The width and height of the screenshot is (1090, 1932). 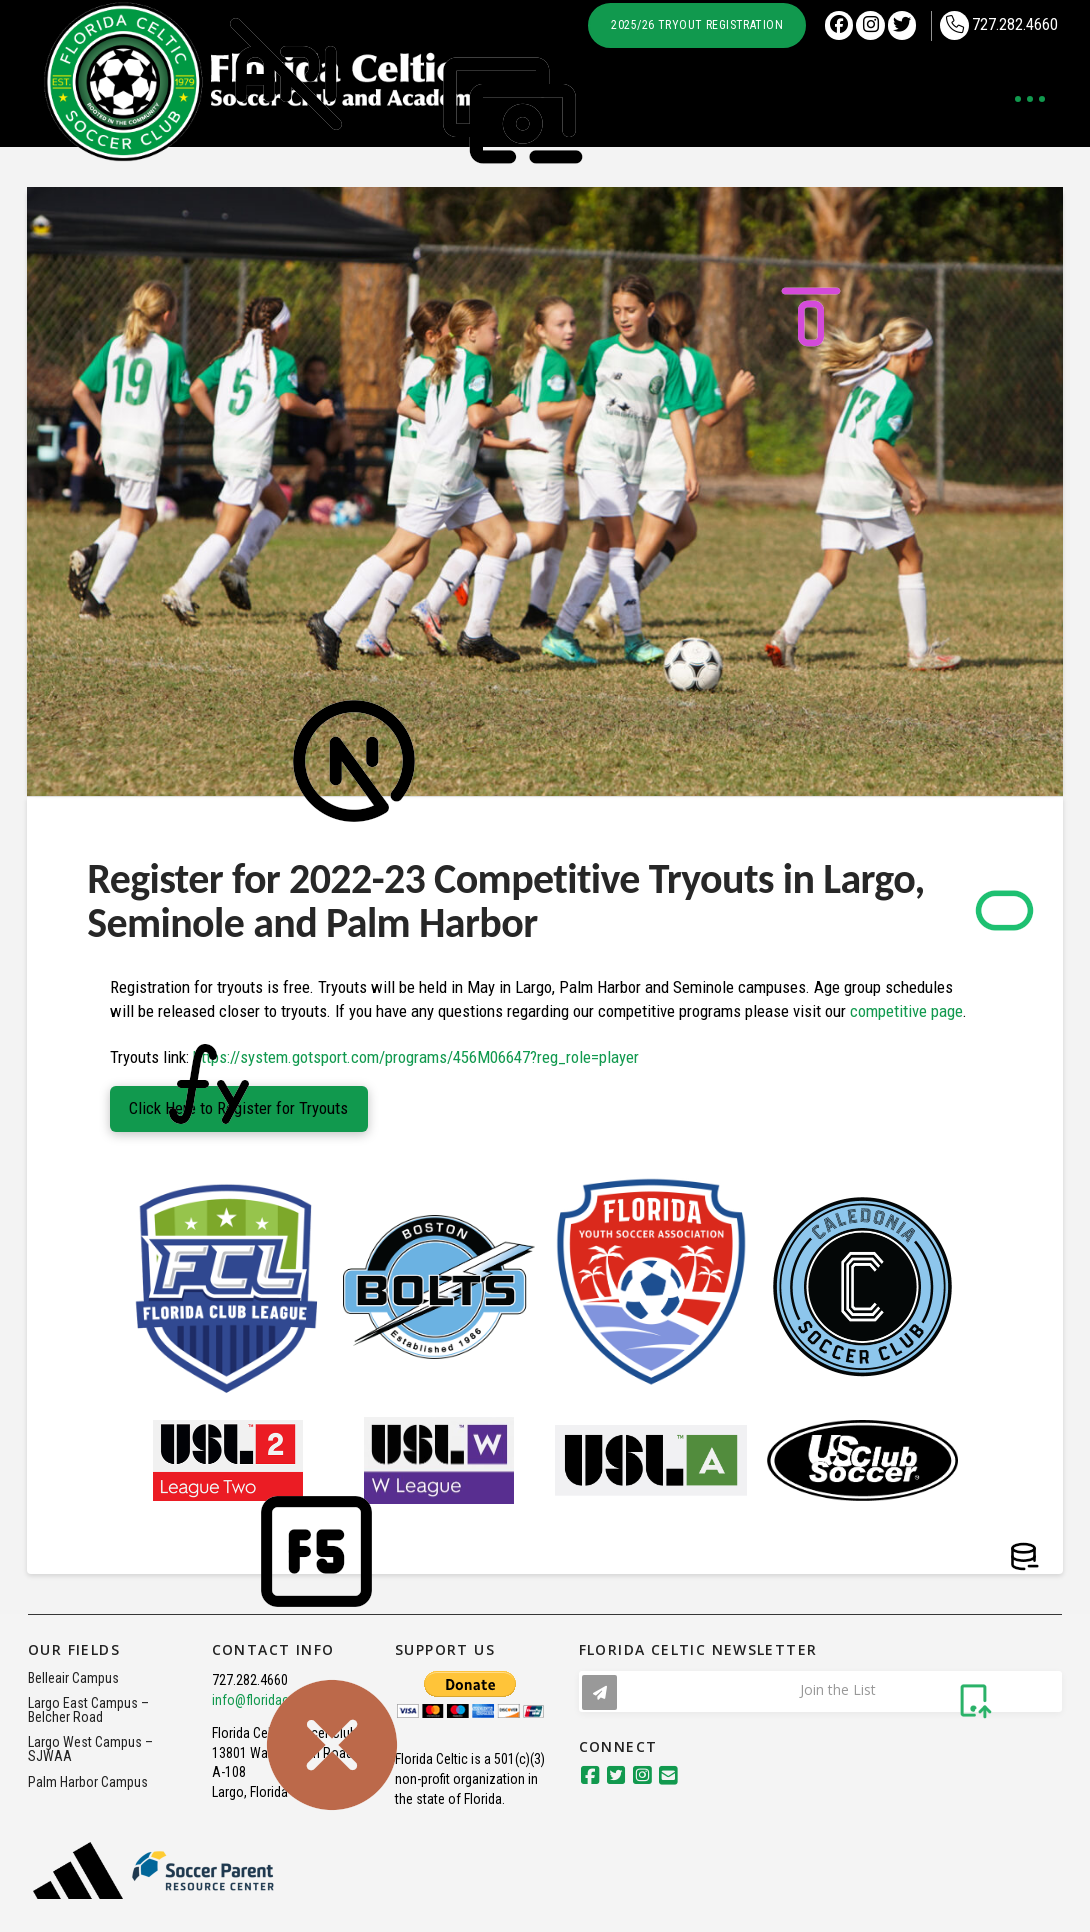 What do you see at coordinates (286, 74) in the screenshot?
I see `api connection disabled or unavailable` at bounding box center [286, 74].